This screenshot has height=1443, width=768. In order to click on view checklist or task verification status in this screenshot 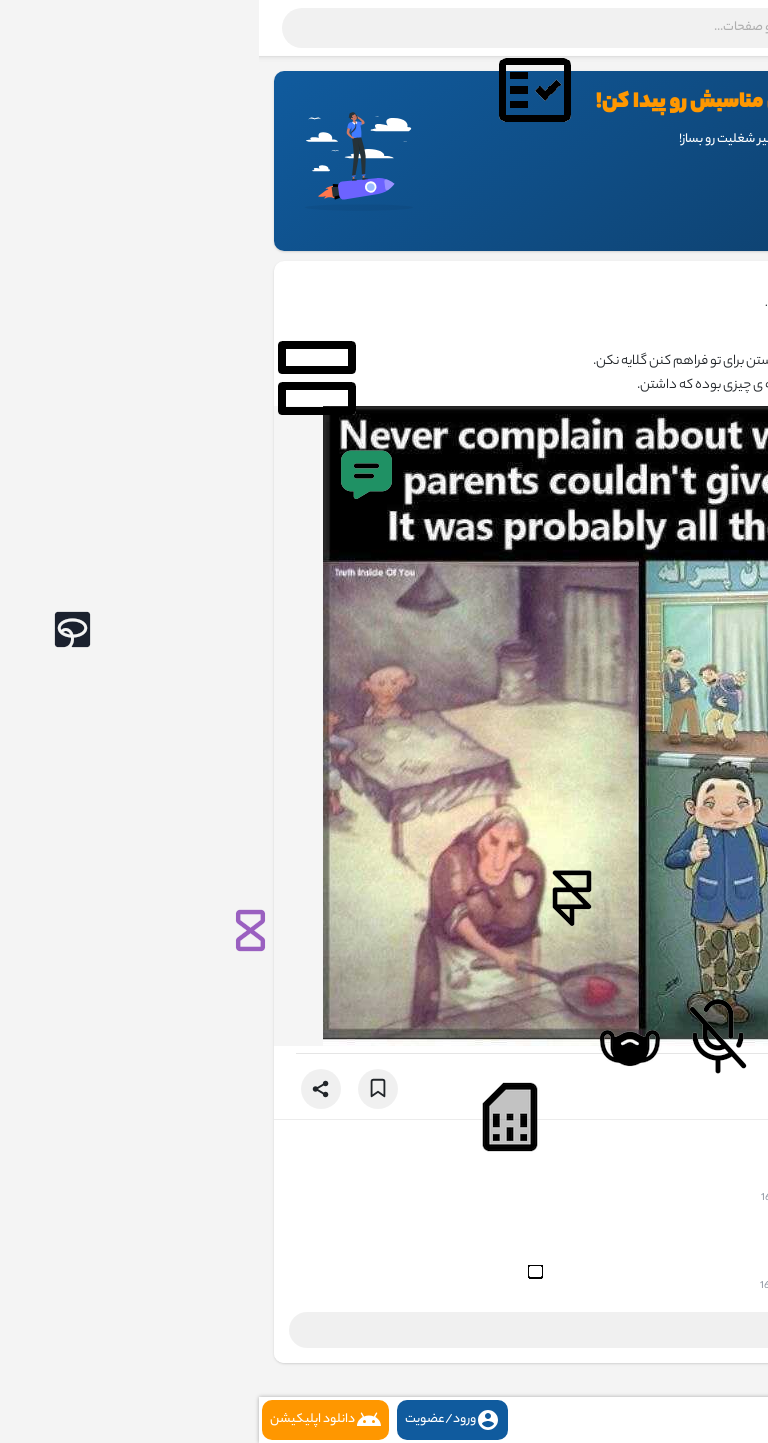, I will do `click(535, 90)`.